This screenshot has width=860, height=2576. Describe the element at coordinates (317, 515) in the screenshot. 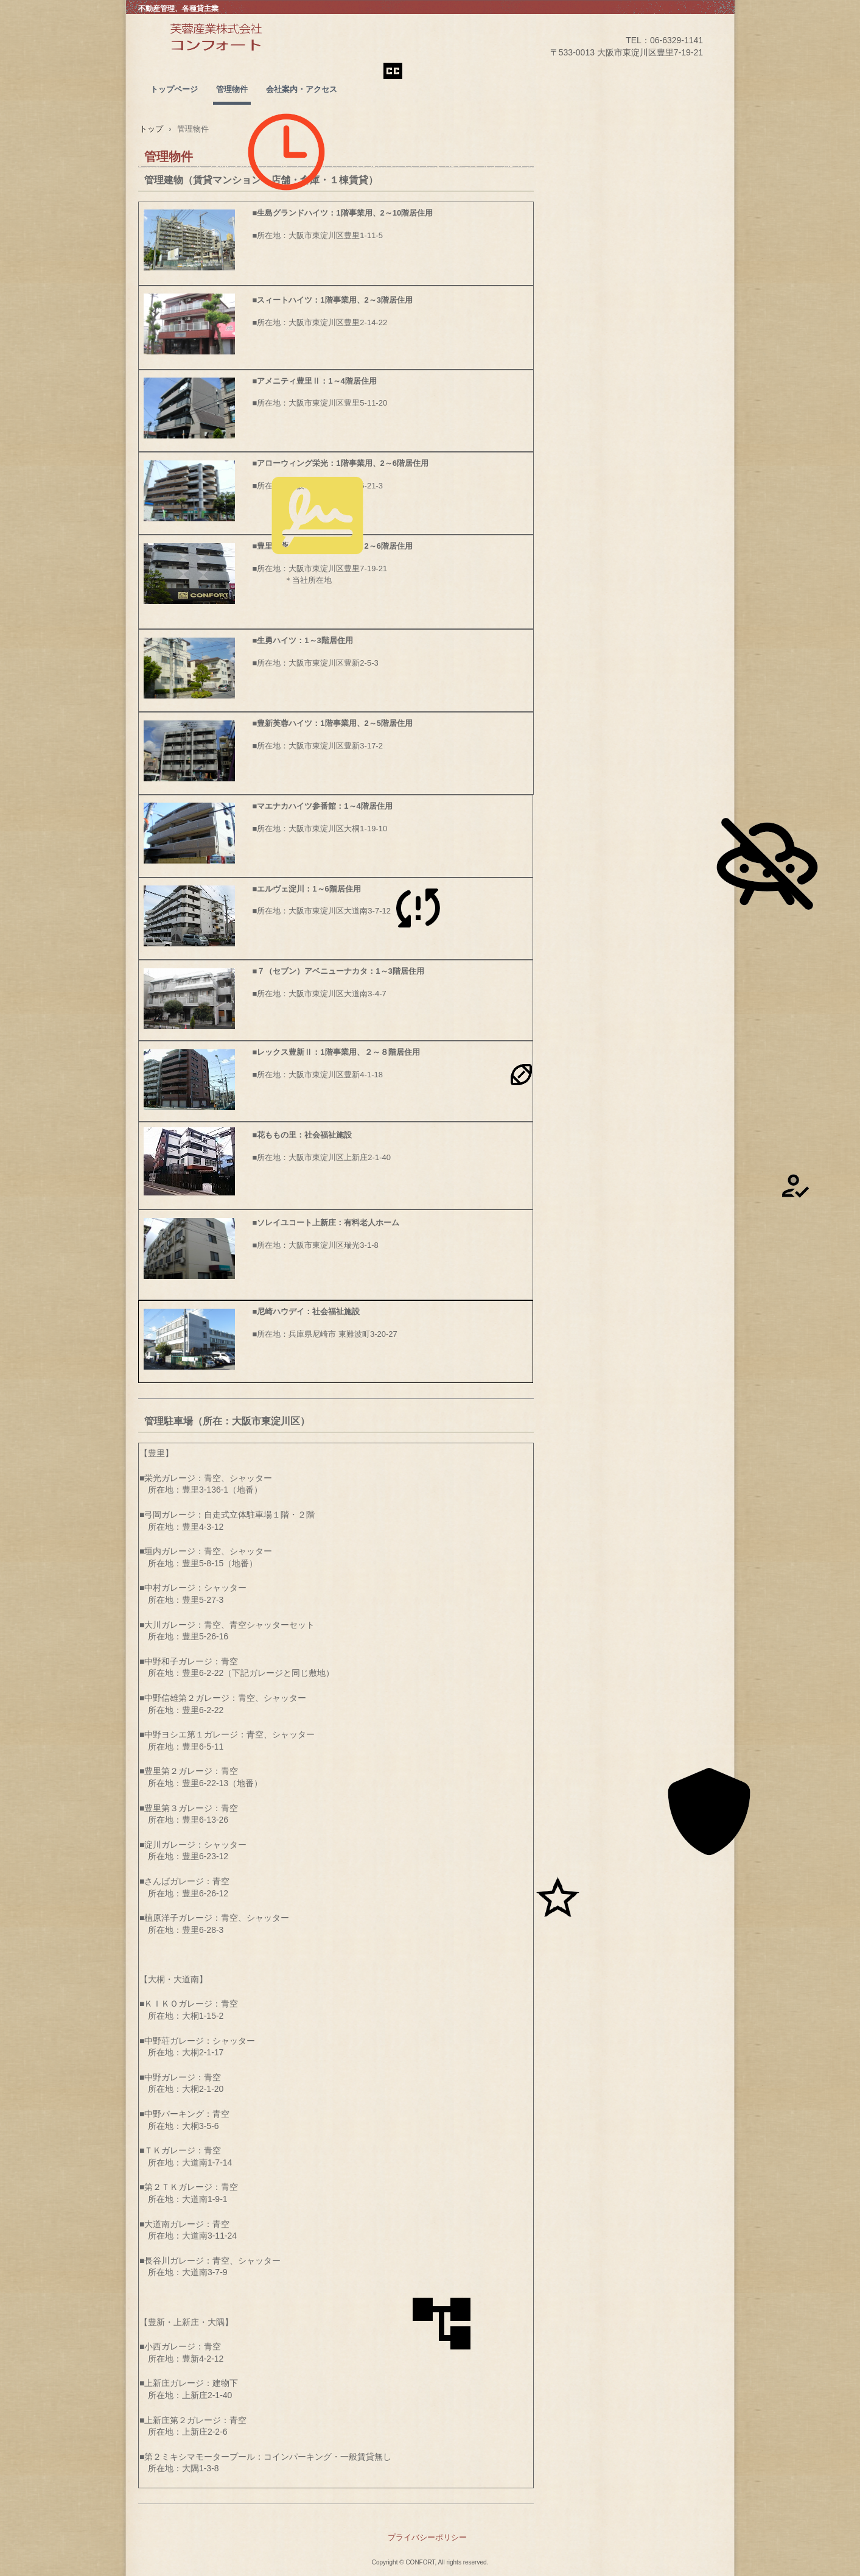

I see `add your signature to a document` at that location.